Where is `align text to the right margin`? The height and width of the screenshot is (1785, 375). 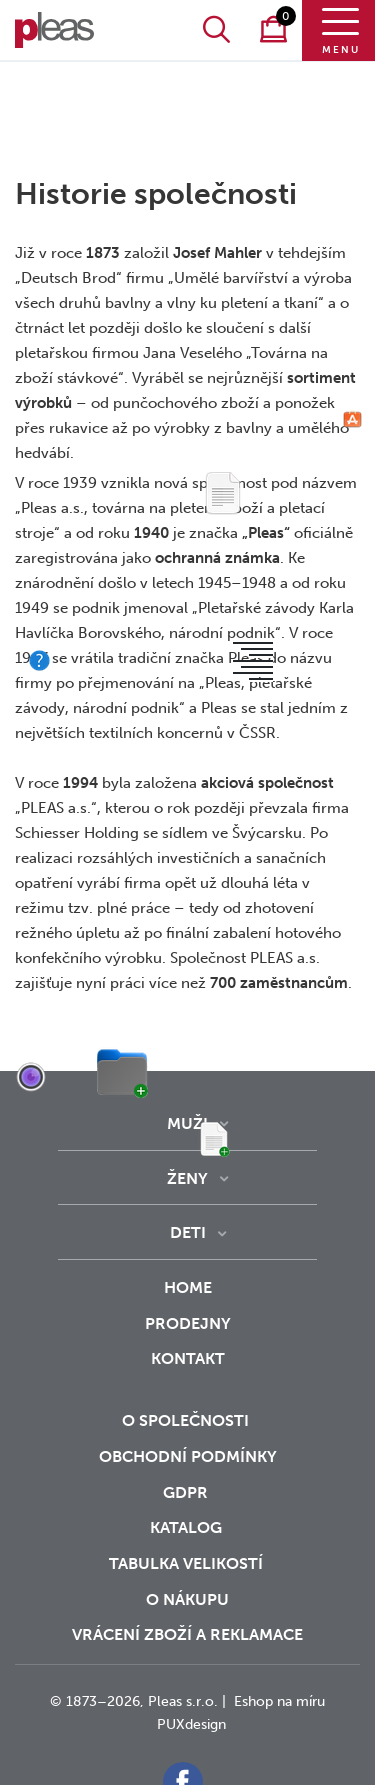
align text to the right margin is located at coordinates (253, 662).